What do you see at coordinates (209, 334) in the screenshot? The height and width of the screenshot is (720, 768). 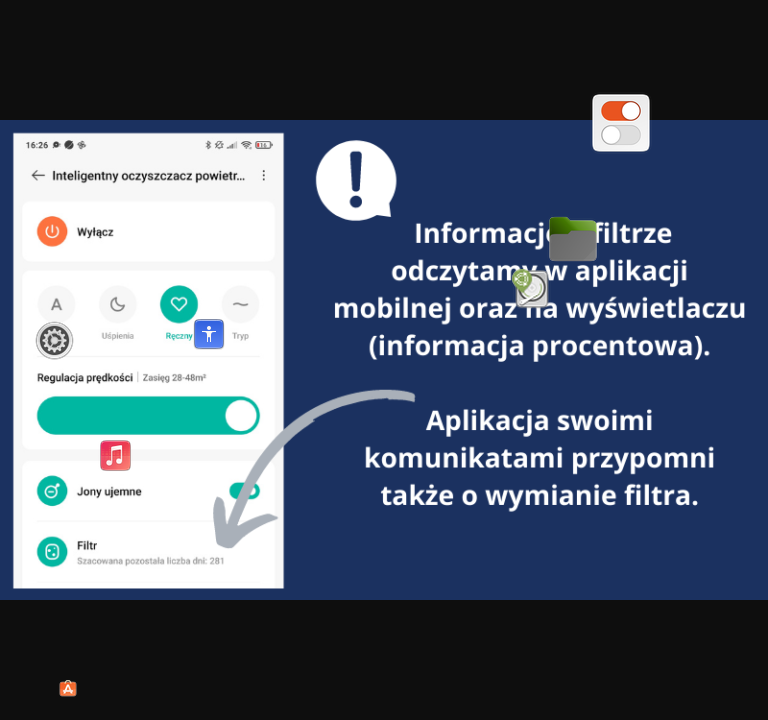 I see `open accessibility settings` at bounding box center [209, 334].